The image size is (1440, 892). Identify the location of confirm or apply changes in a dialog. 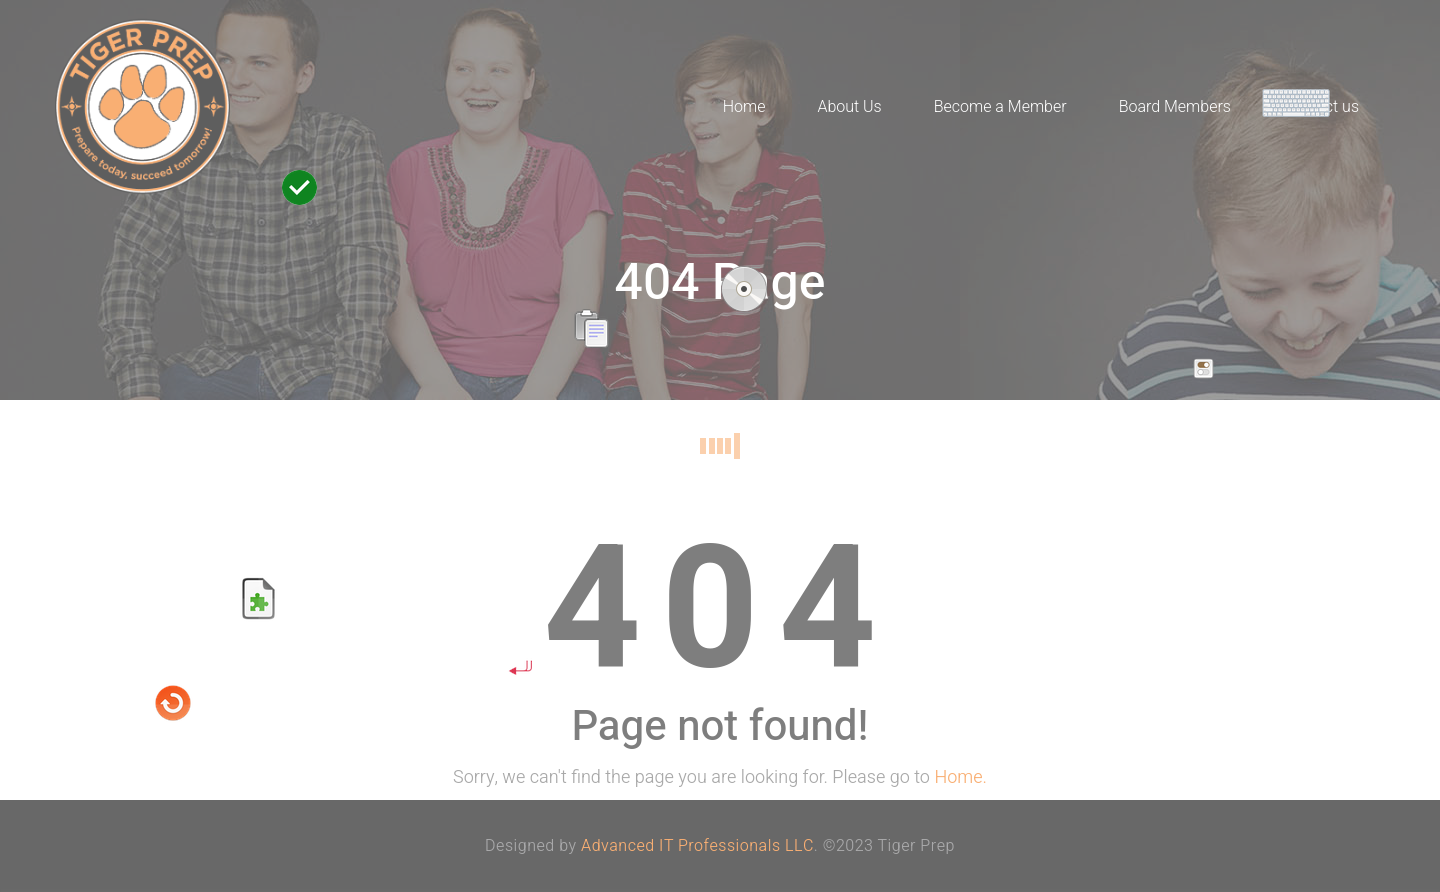
(299, 187).